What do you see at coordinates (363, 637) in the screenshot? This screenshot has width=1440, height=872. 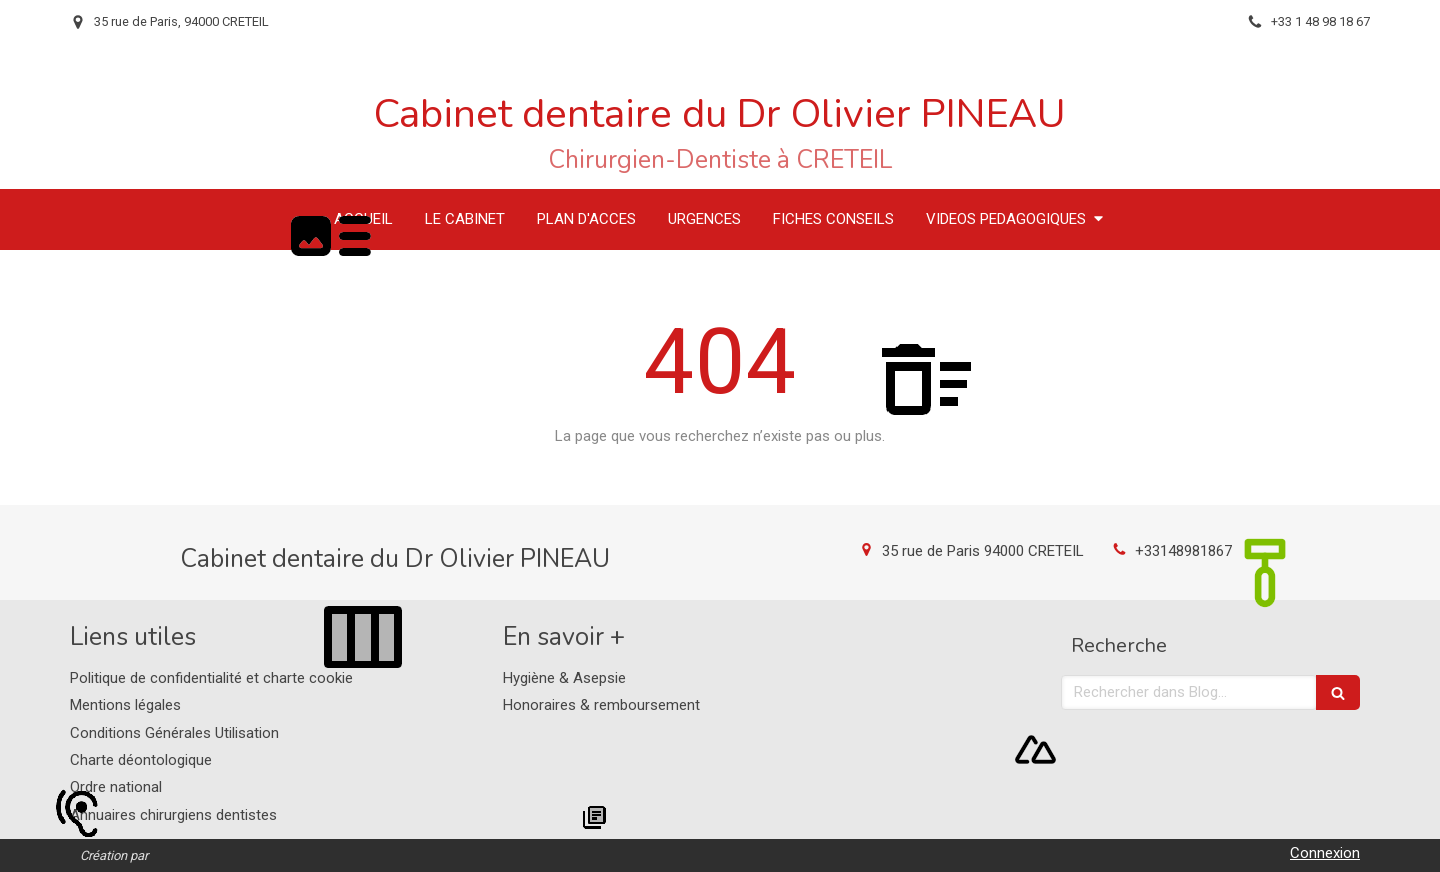 I see `switch to week view in a calendar` at bounding box center [363, 637].